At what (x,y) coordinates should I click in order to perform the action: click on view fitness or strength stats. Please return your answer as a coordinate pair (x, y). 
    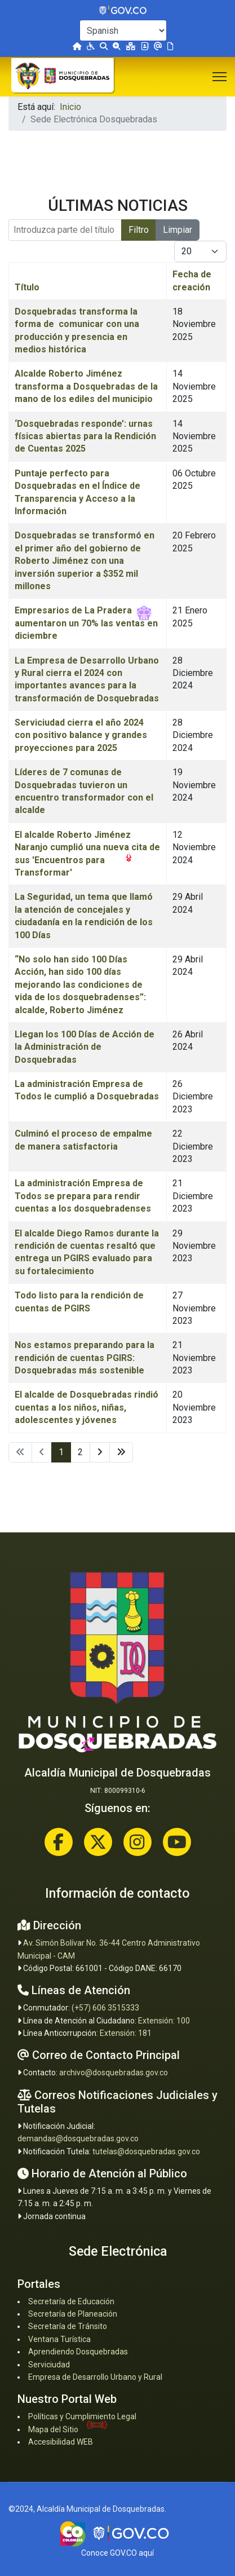
    Looking at the image, I should click on (144, 613).